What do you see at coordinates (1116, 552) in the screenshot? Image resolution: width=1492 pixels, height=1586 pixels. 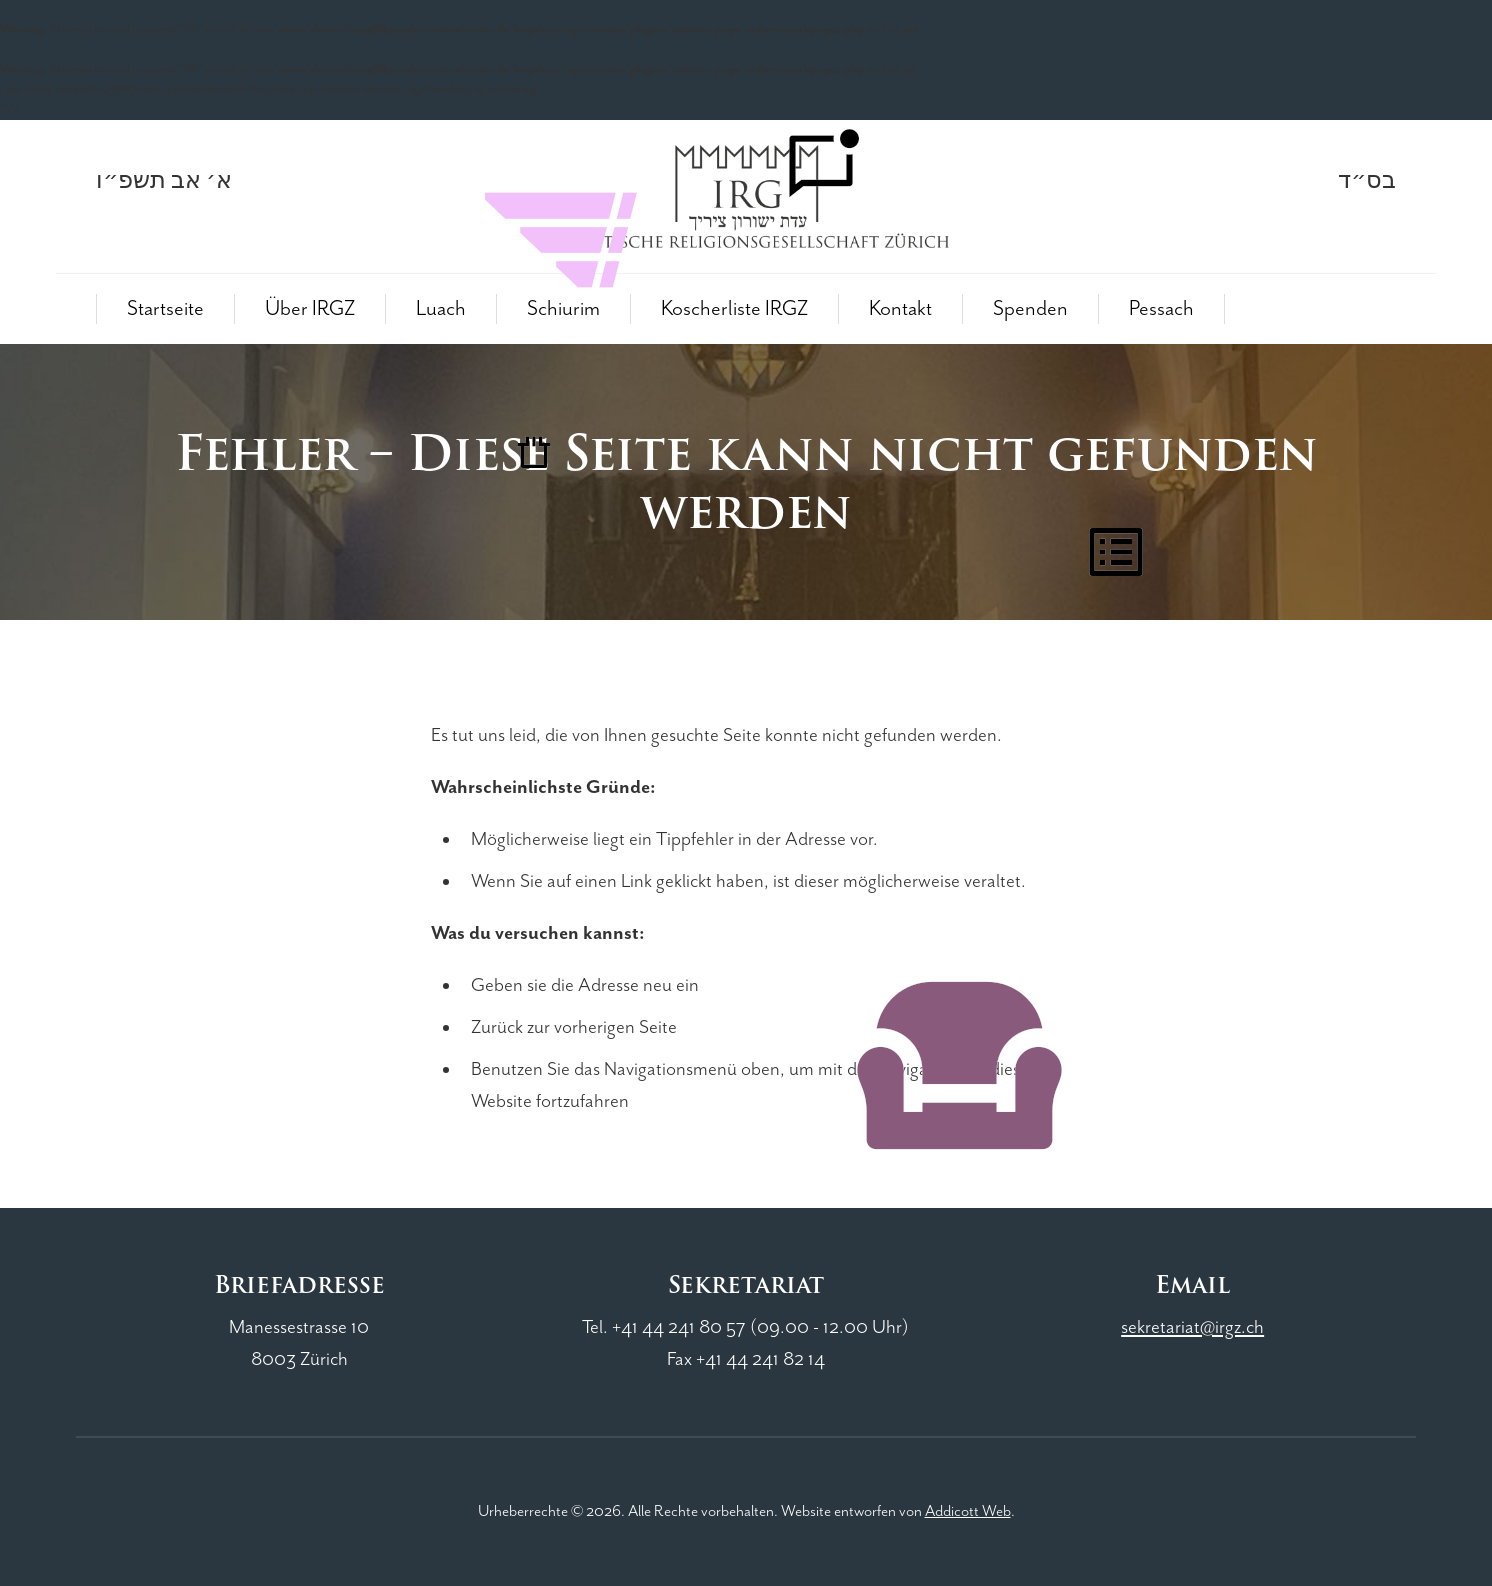 I see `switch to list view` at bounding box center [1116, 552].